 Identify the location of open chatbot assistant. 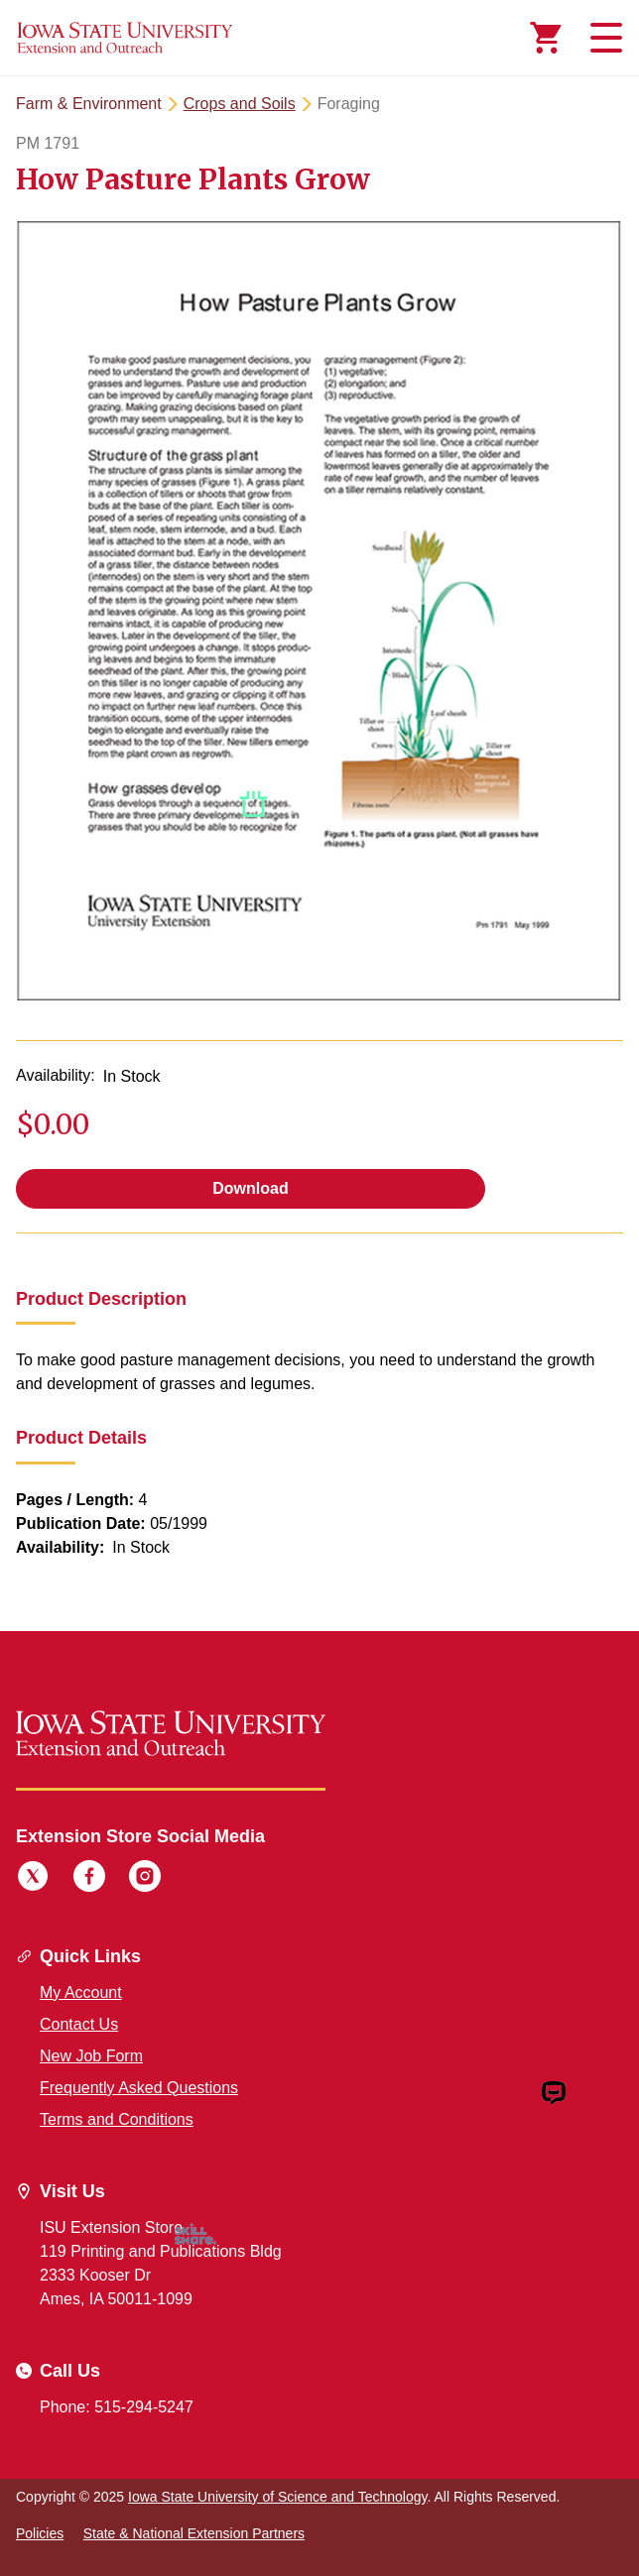
(554, 2093).